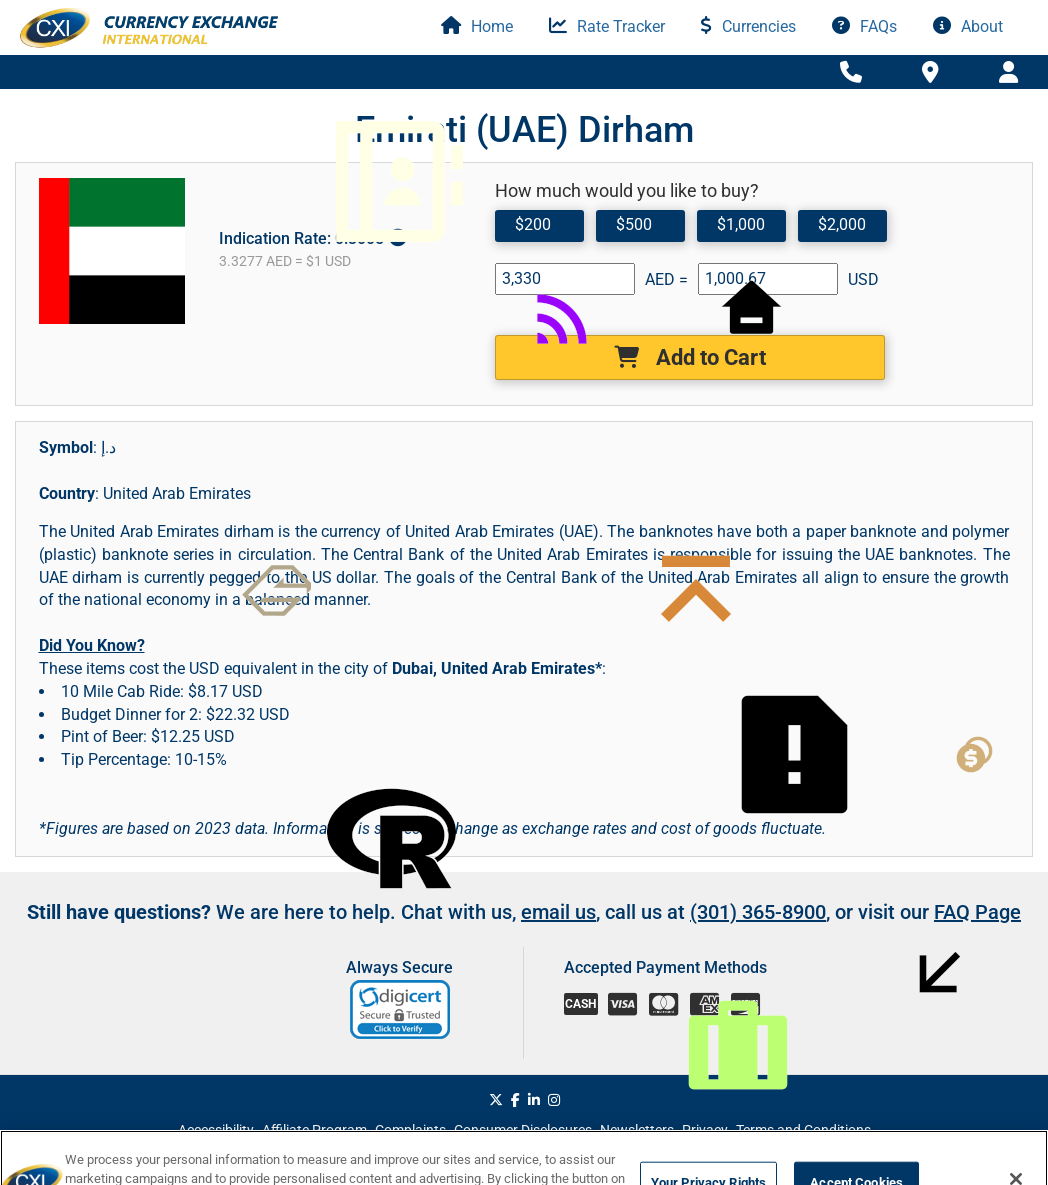 This screenshot has width=1048, height=1185. What do you see at coordinates (936, 975) in the screenshot?
I see `navigate back and down` at bounding box center [936, 975].